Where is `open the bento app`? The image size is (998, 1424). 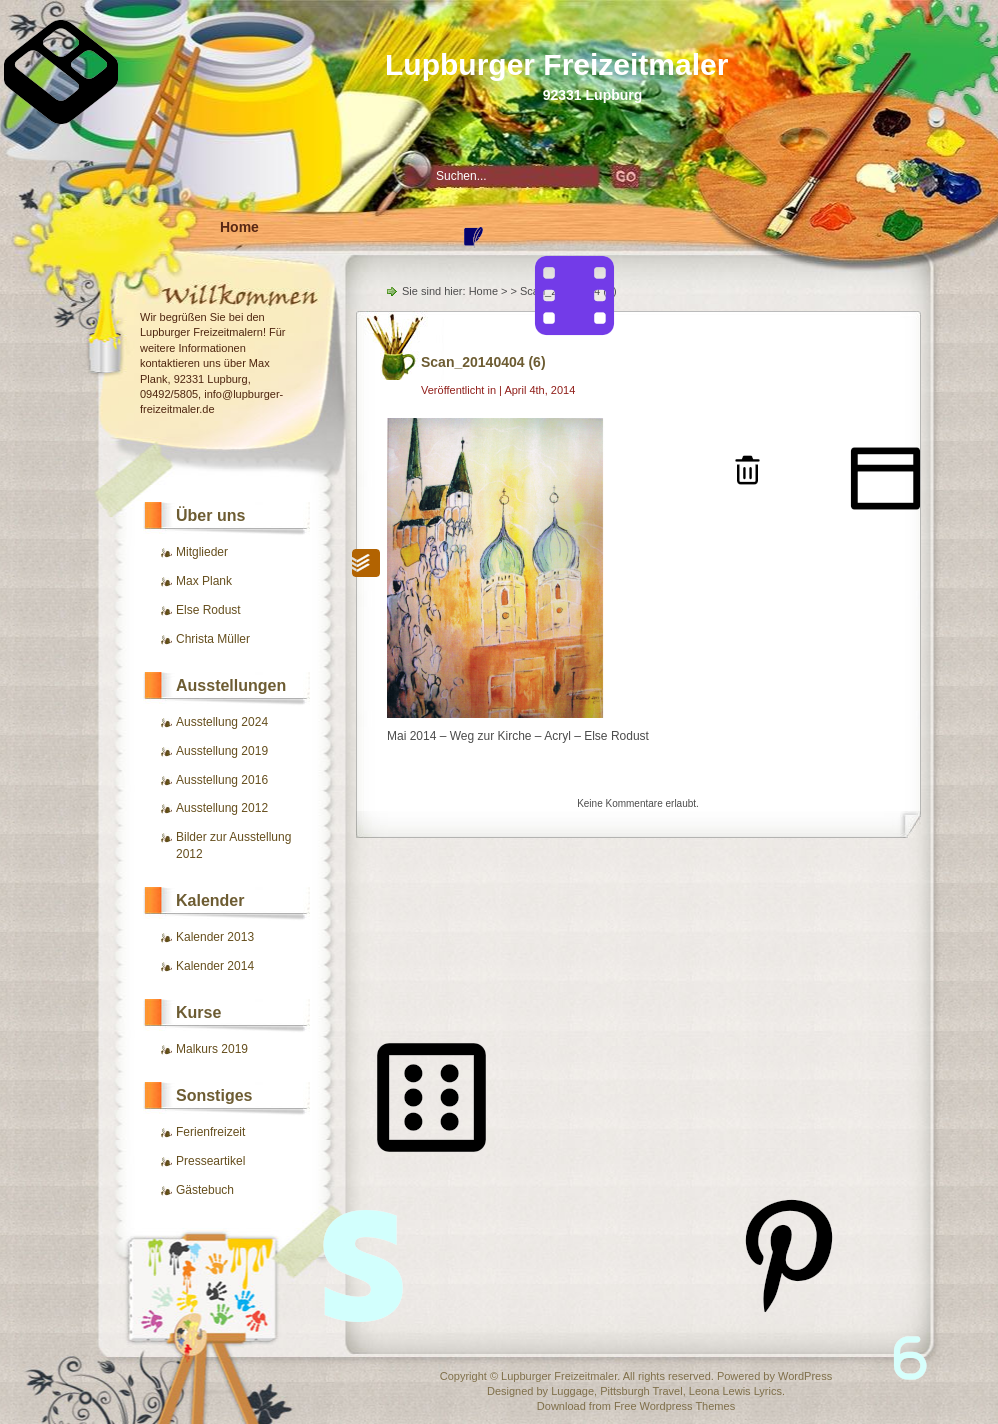 open the bento app is located at coordinates (61, 72).